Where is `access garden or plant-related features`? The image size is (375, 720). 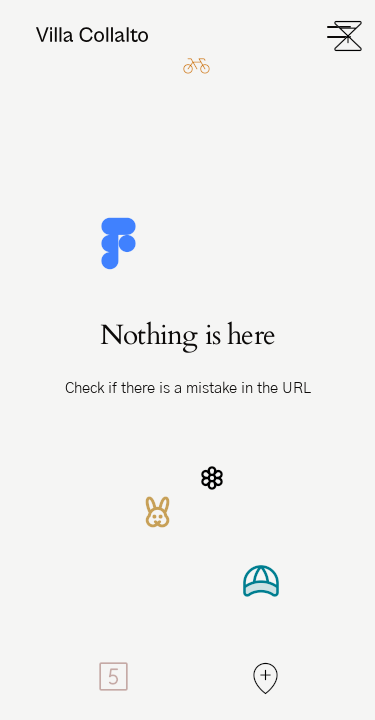 access garden or plant-related features is located at coordinates (212, 478).